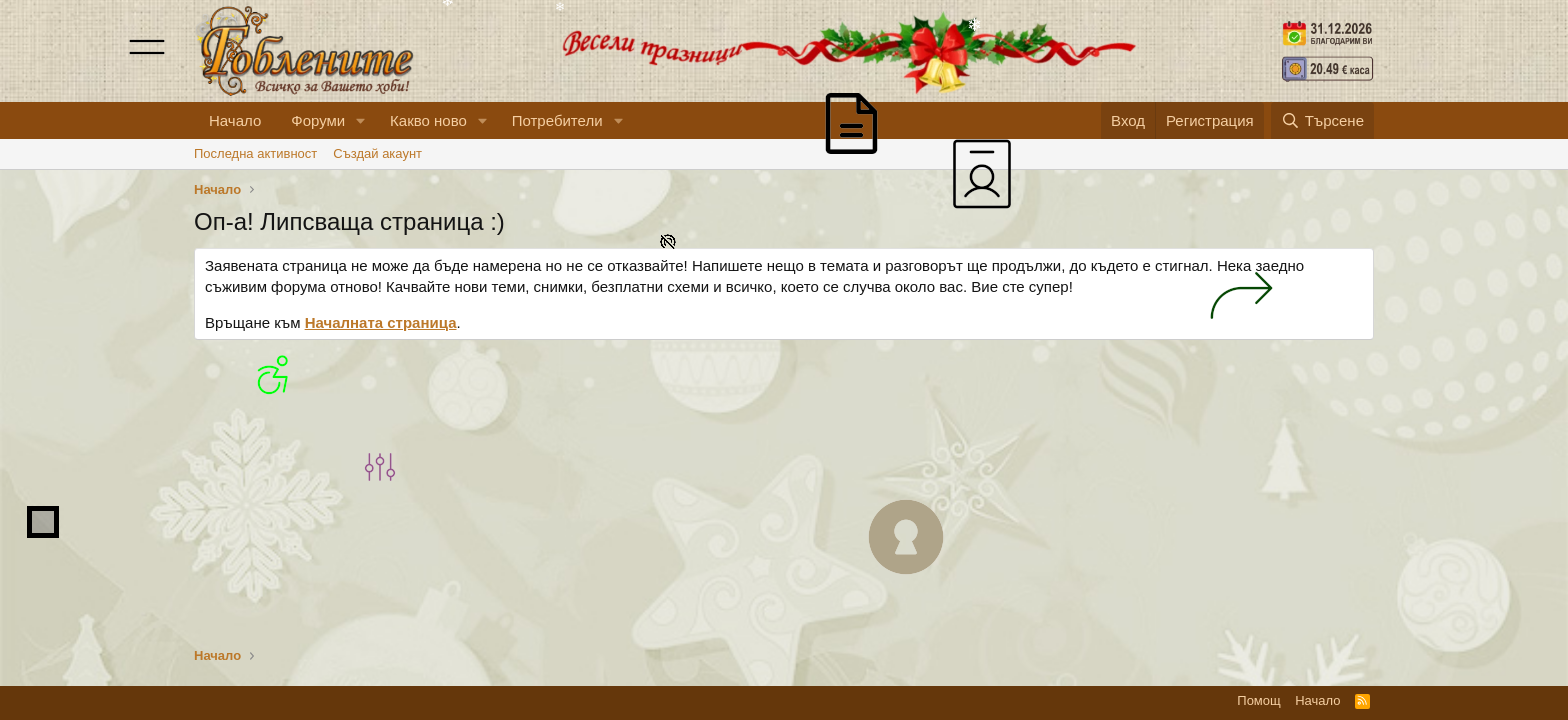  What do you see at coordinates (43, 522) in the screenshot?
I see `stop media playback` at bounding box center [43, 522].